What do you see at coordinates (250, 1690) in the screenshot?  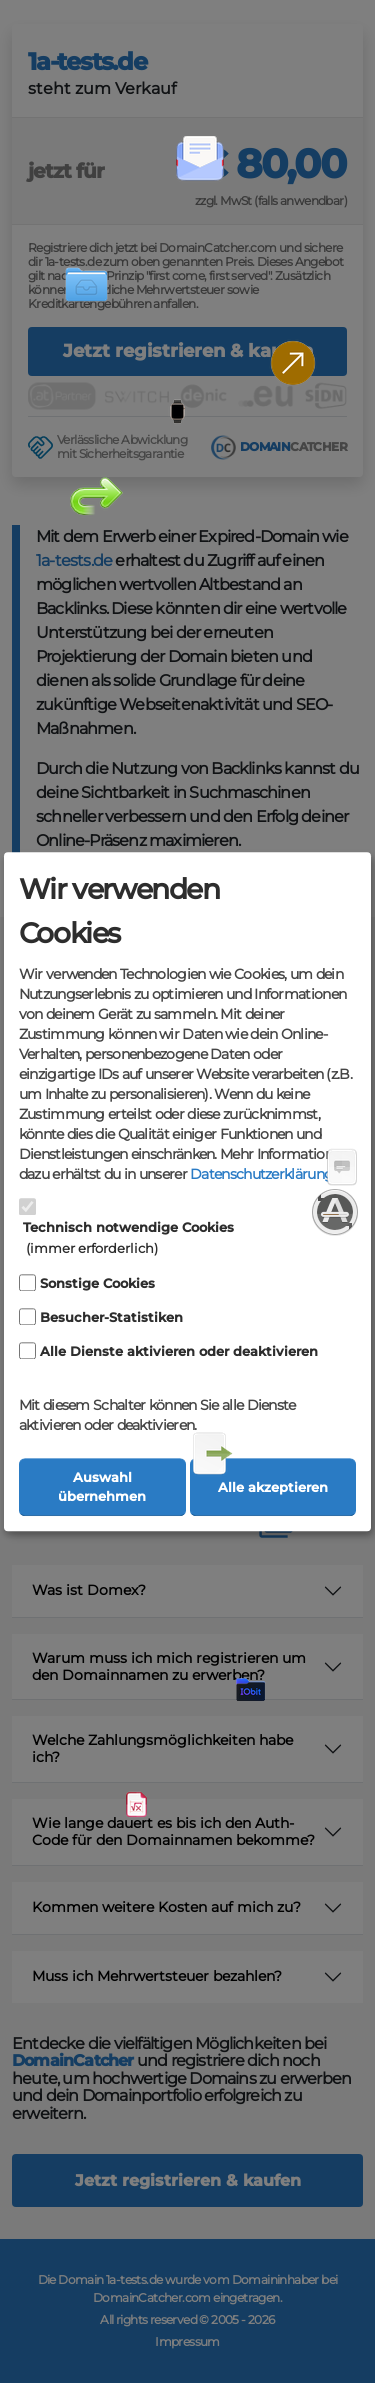 I see `open the IObit application folder` at bounding box center [250, 1690].